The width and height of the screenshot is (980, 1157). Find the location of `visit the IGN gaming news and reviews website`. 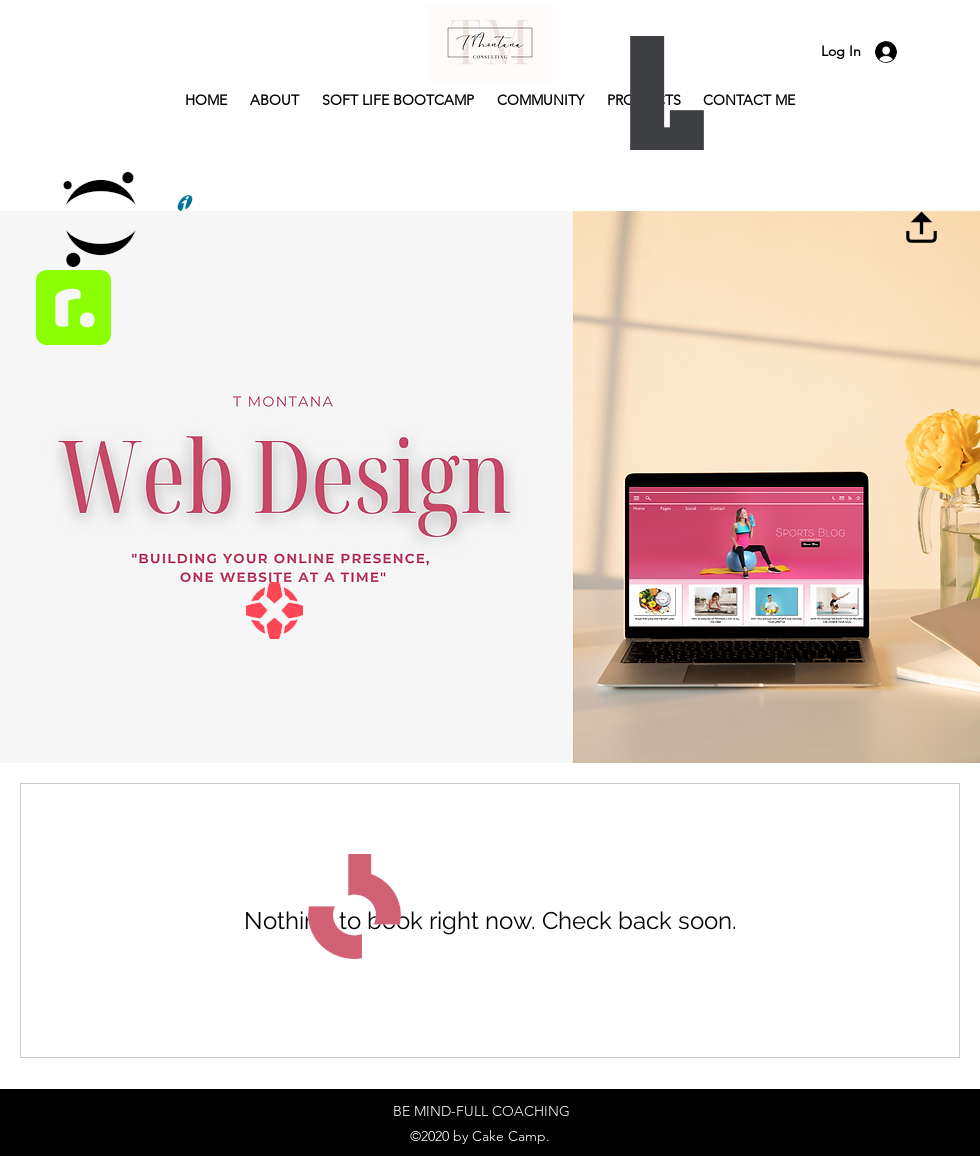

visit the IGN gaming news and reviews website is located at coordinates (274, 610).